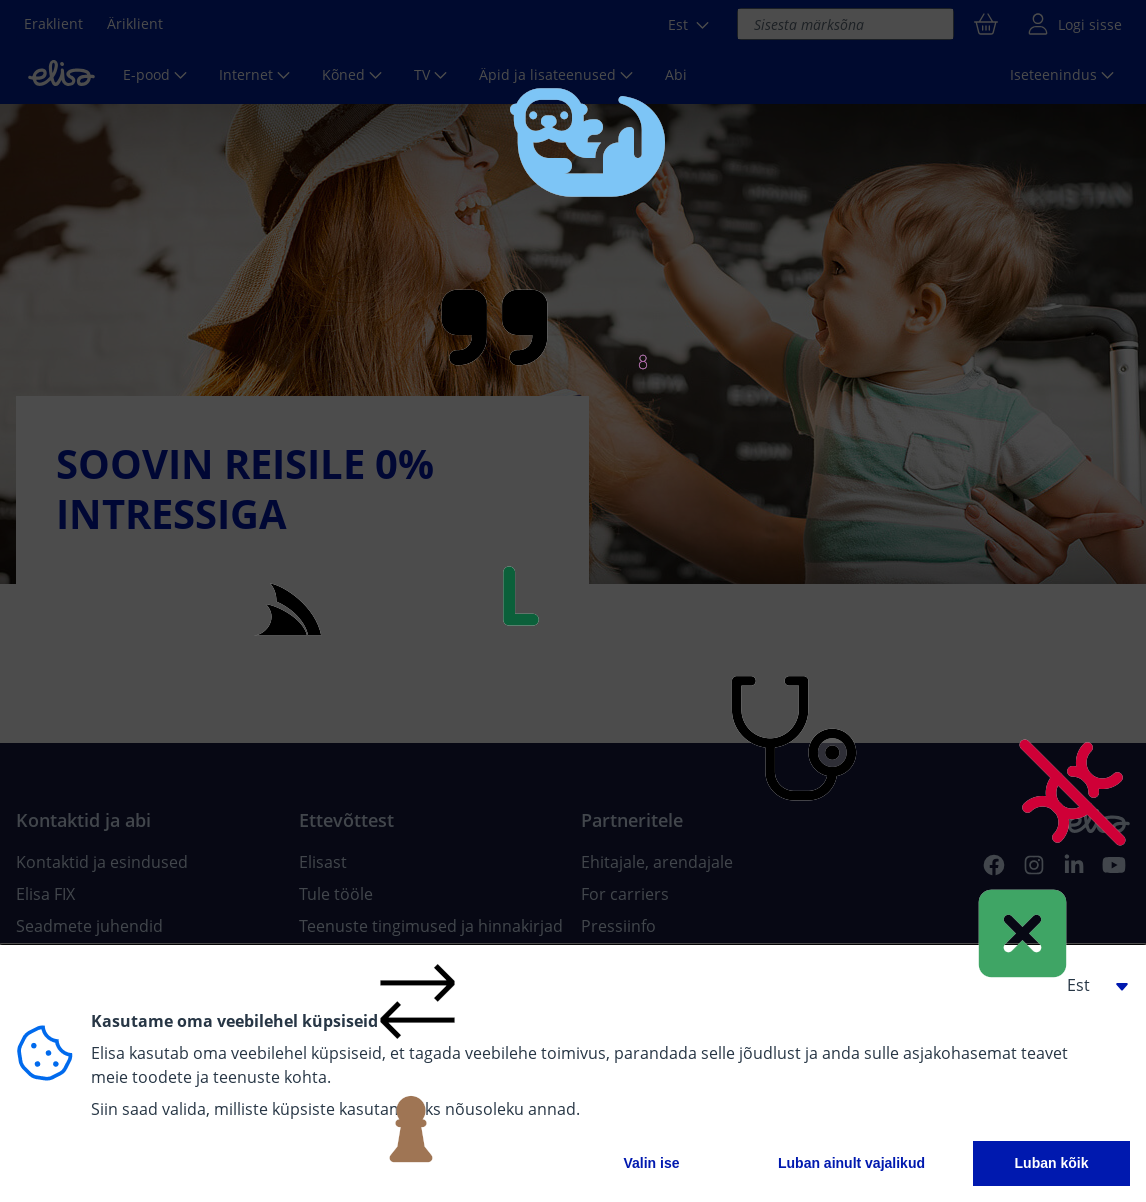 This screenshot has width=1146, height=1202. Describe the element at coordinates (784, 733) in the screenshot. I see `access health or medical features` at that location.